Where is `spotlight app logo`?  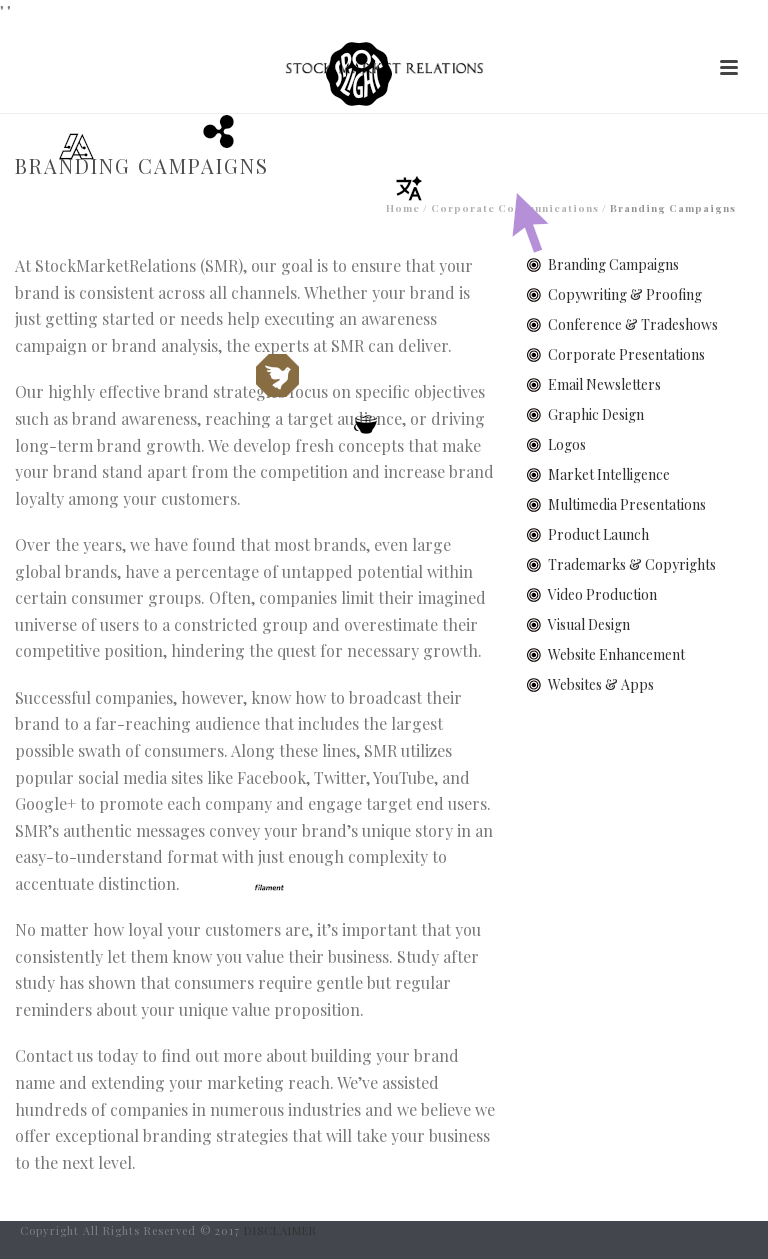 spotlight app logo is located at coordinates (359, 74).